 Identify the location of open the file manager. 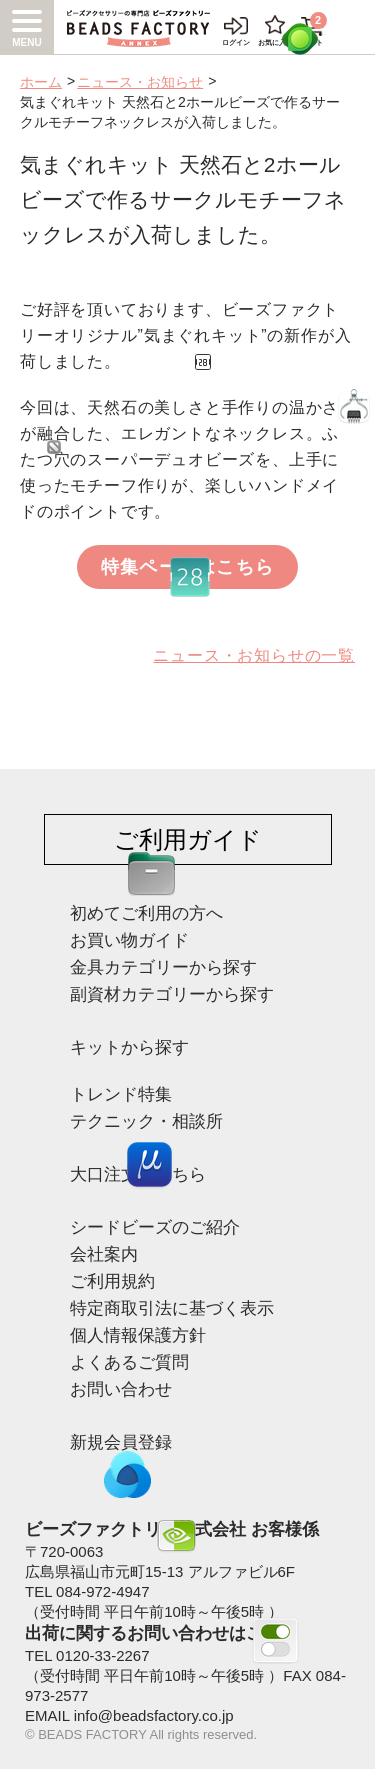
(151, 873).